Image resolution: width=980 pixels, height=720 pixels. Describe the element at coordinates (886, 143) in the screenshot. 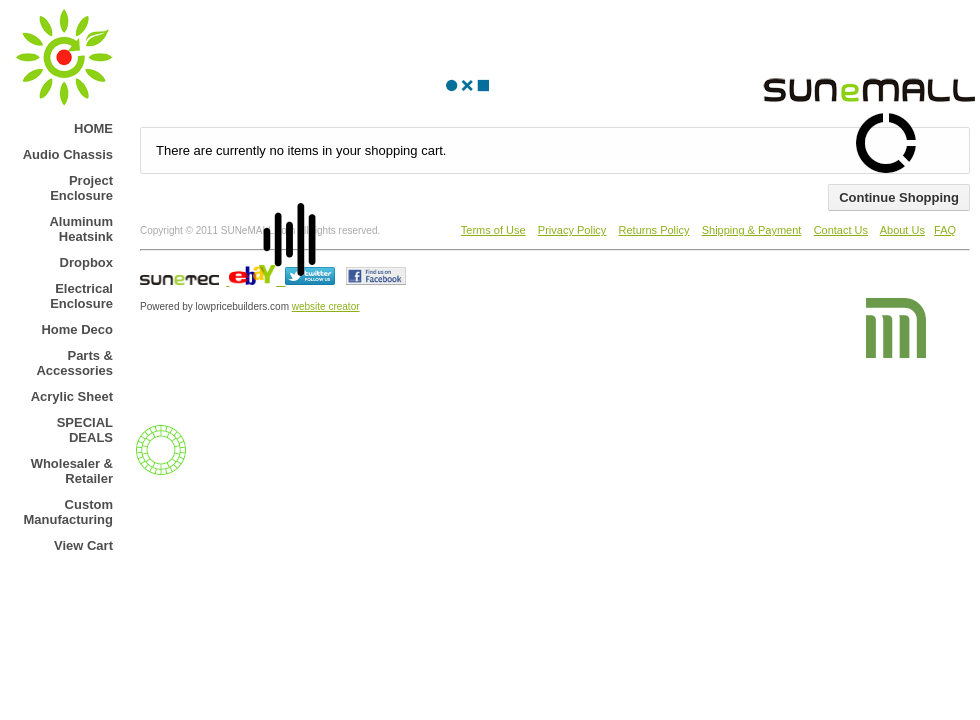

I see `view data breakdown or analytics` at that location.